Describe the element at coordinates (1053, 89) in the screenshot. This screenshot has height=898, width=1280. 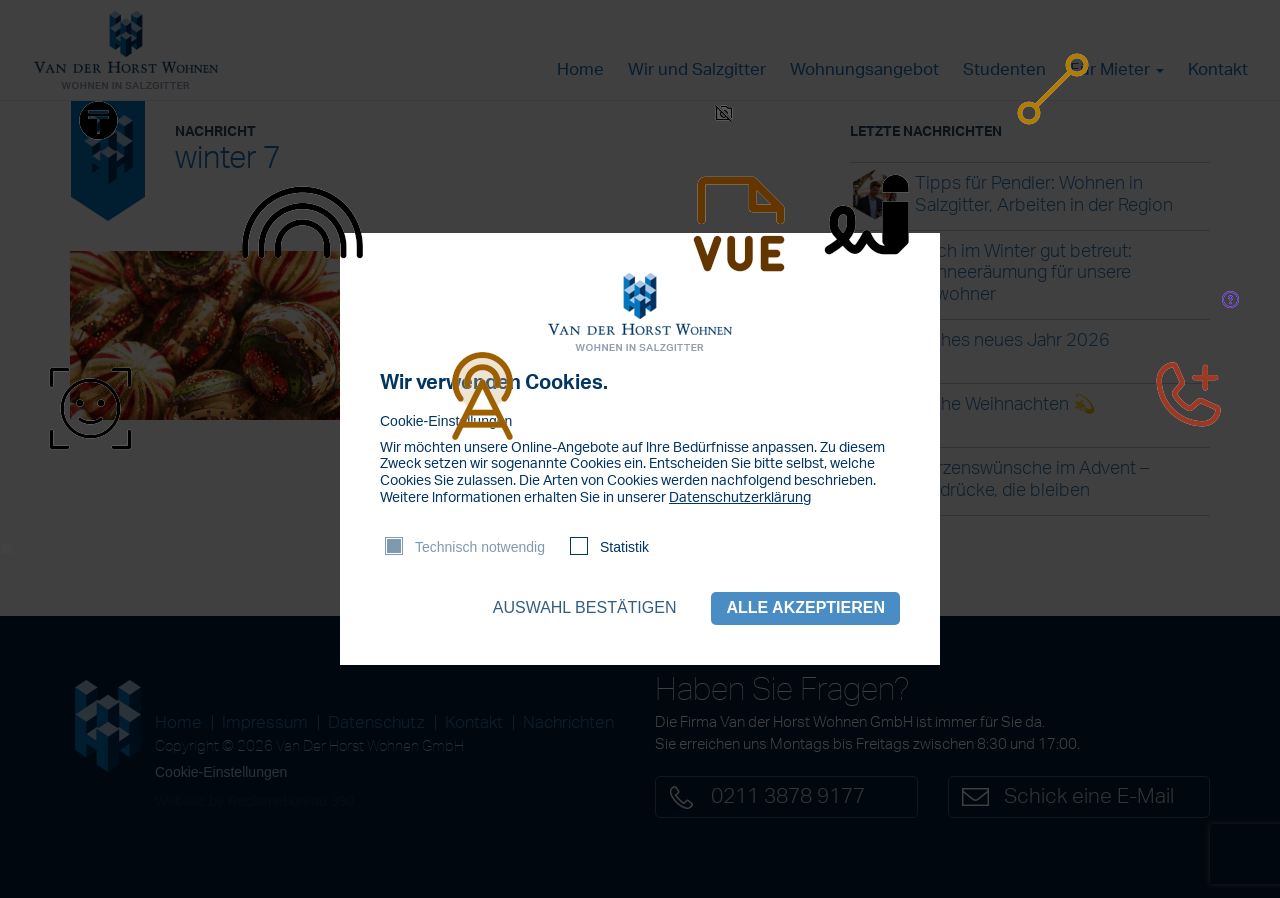
I see `draw a line between two points` at that location.